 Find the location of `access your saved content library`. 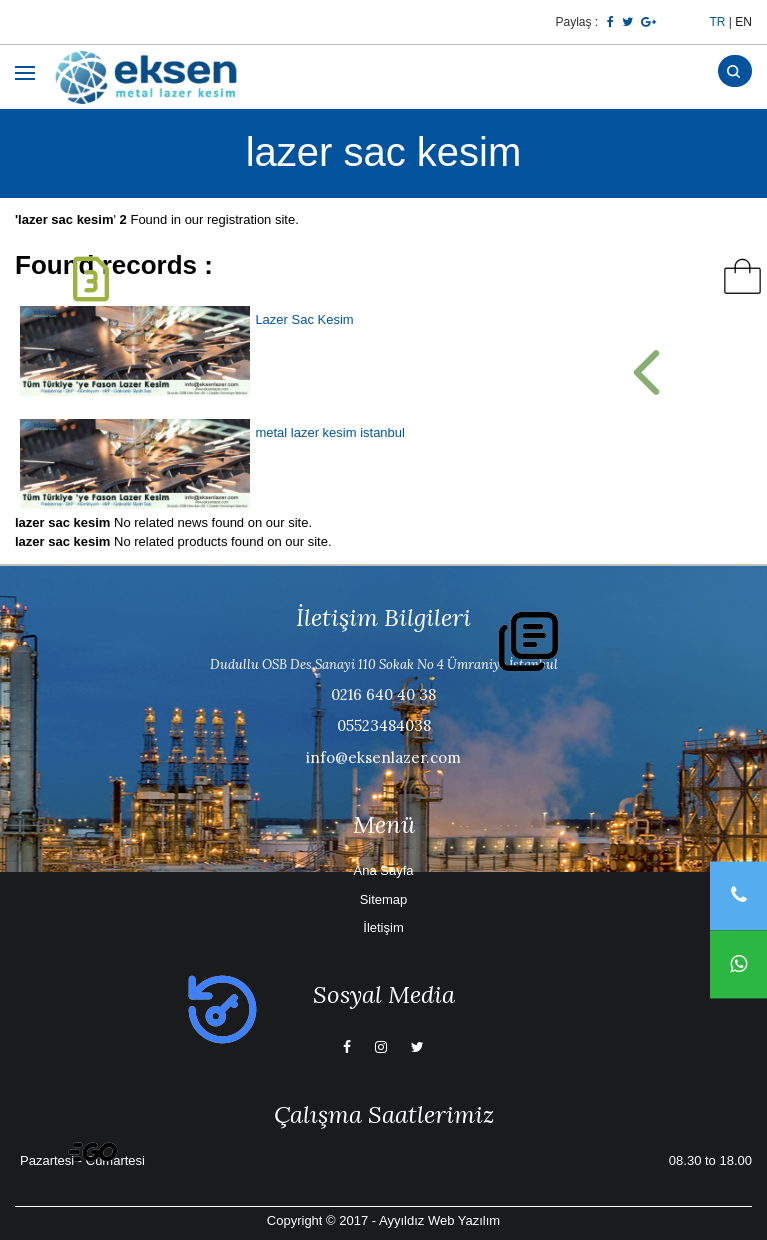

access your saved content library is located at coordinates (528, 641).